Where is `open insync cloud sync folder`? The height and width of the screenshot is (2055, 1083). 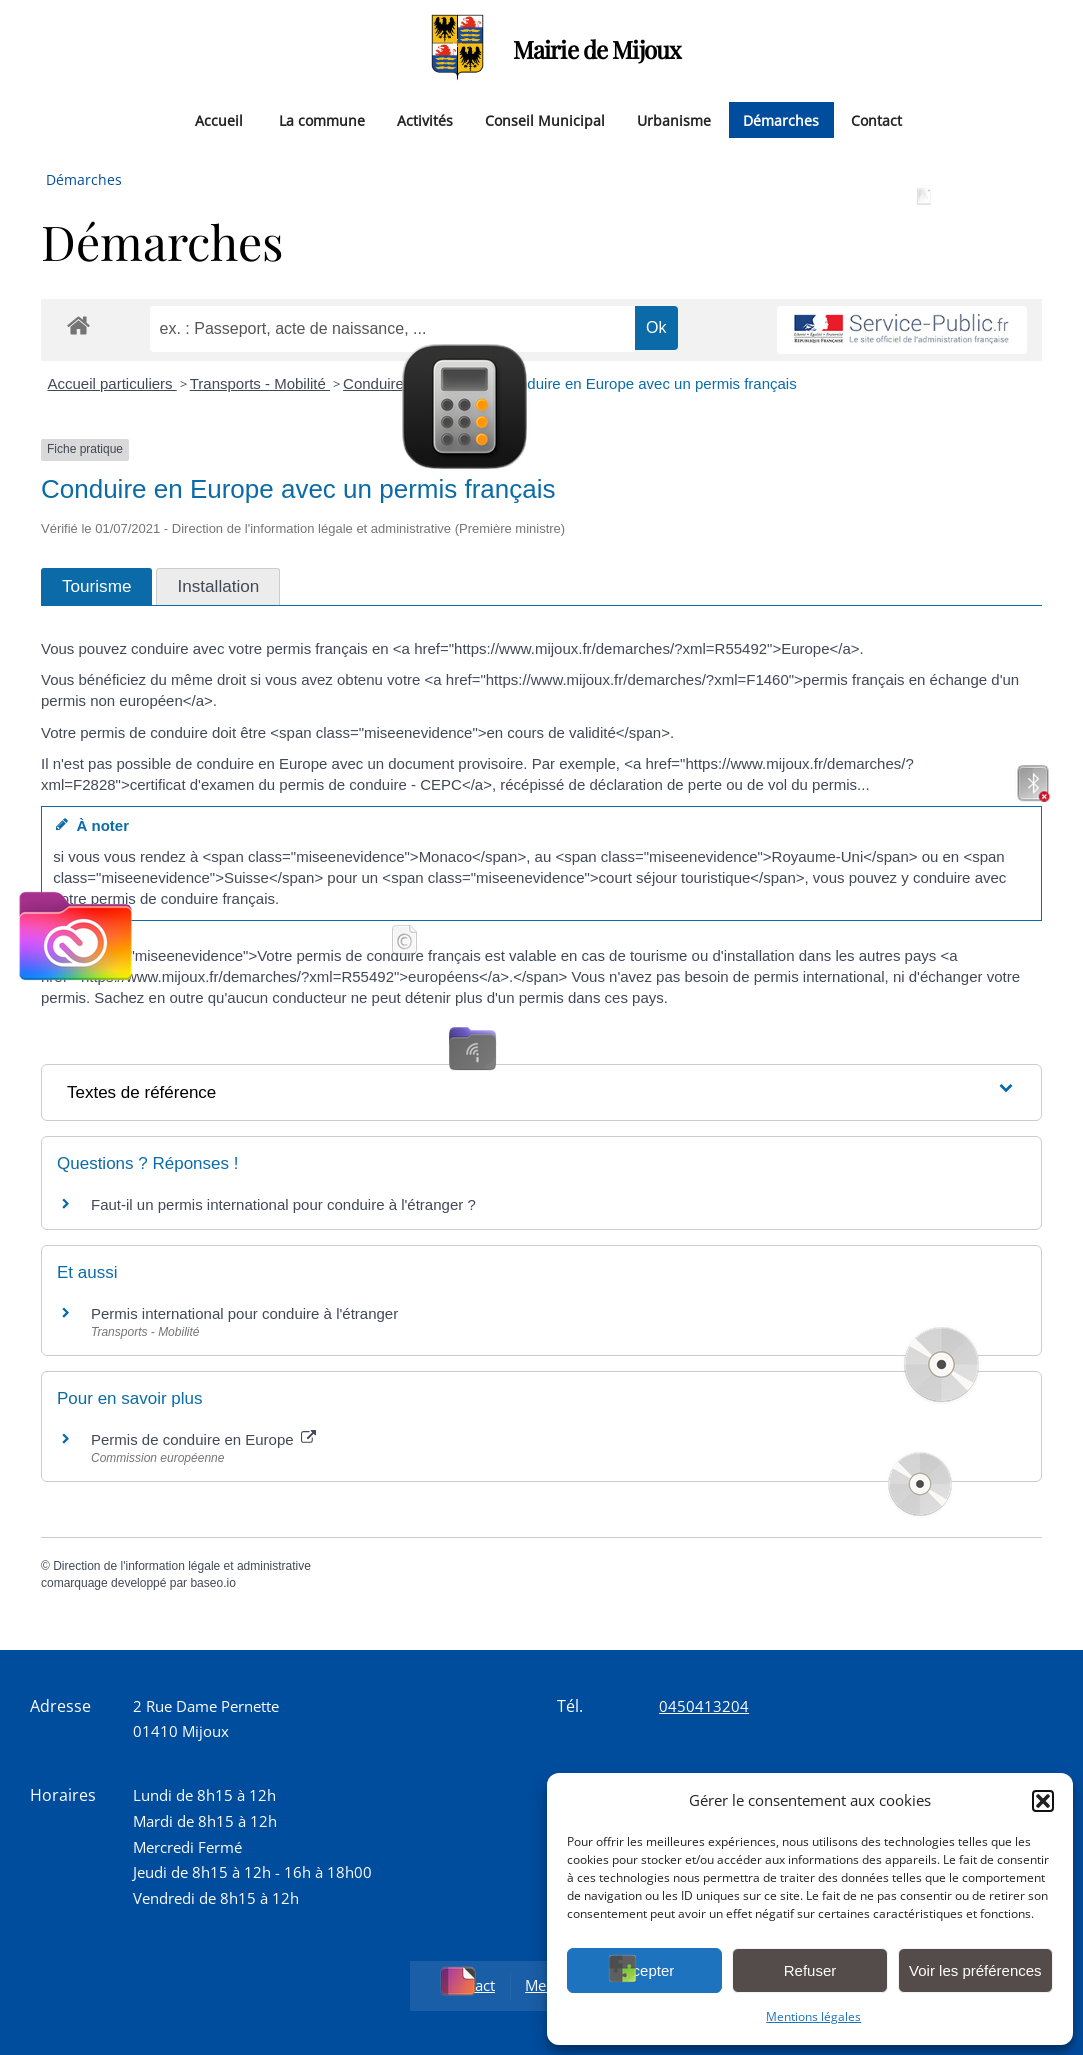
open insync cloud sync folder is located at coordinates (472, 1048).